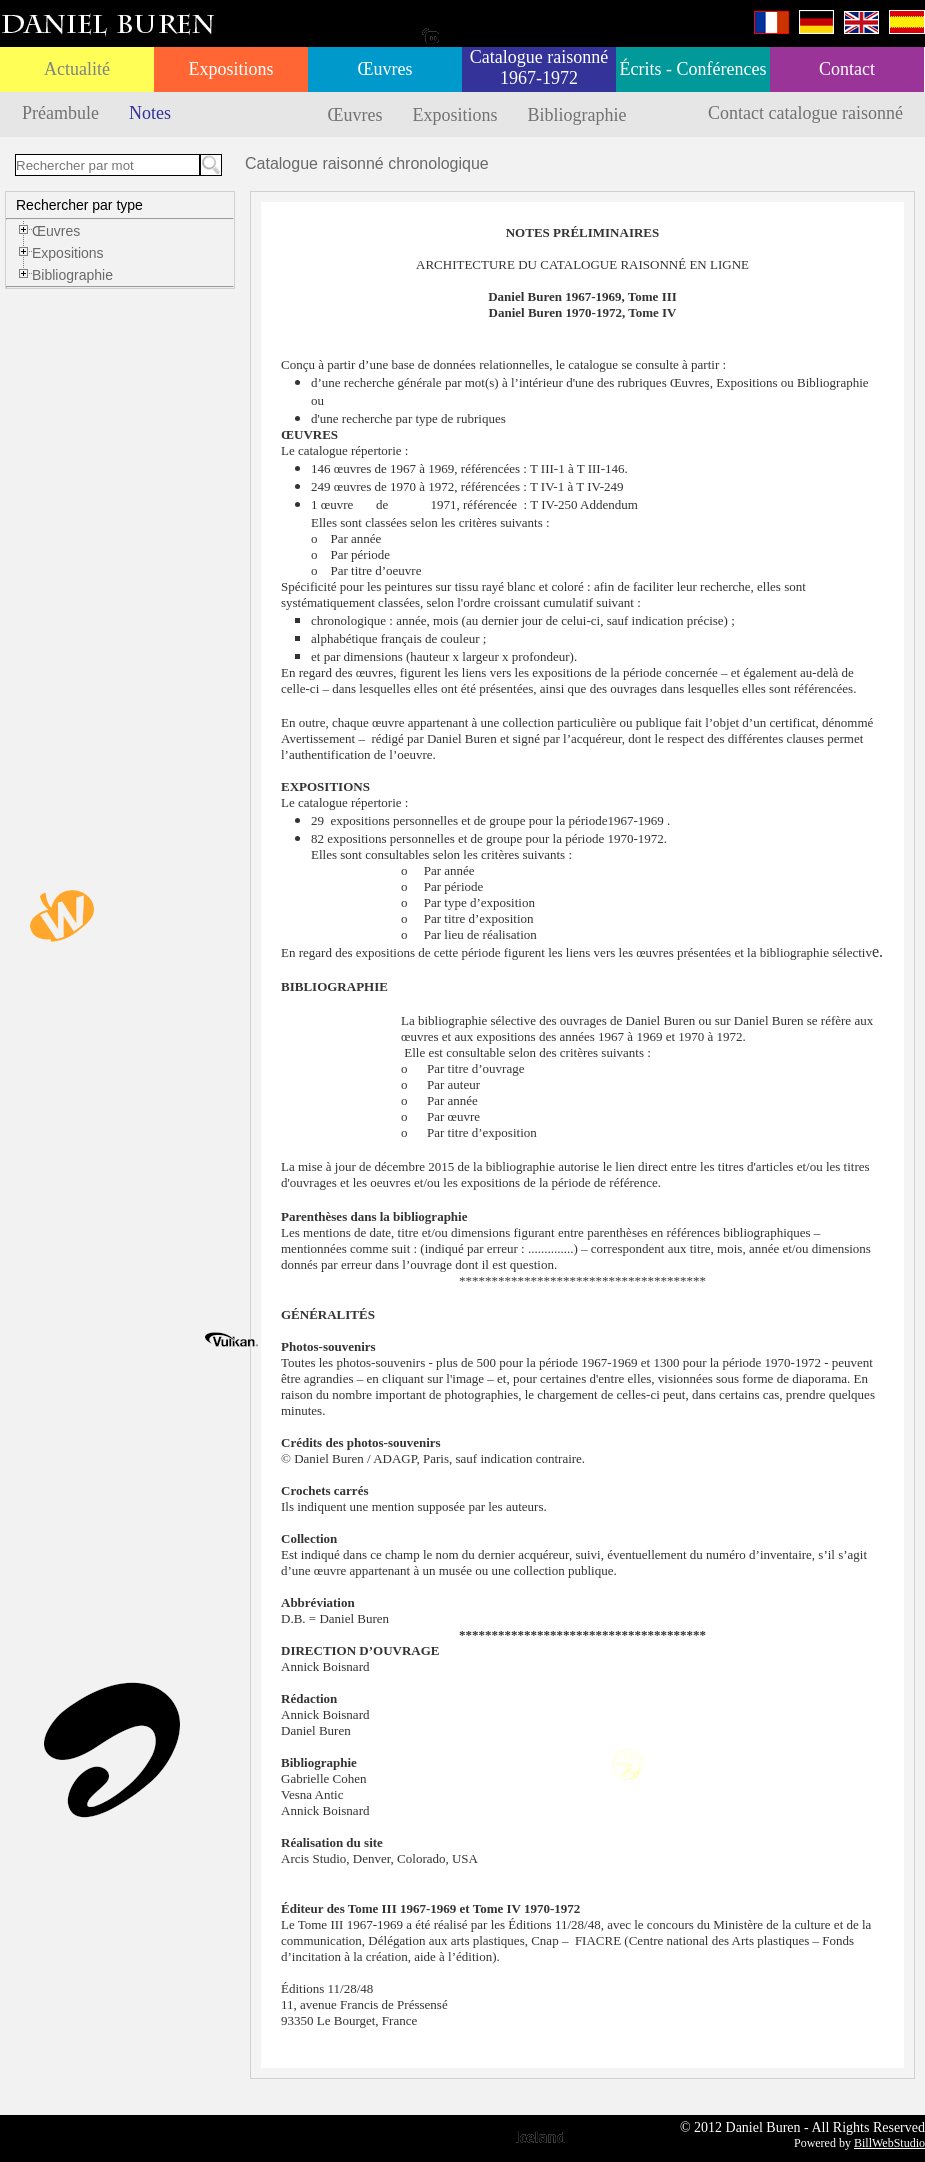 Image resolution: width=925 pixels, height=2162 pixels. Describe the element at coordinates (62, 916) in the screenshot. I see `visit weasyl artist community website` at that location.